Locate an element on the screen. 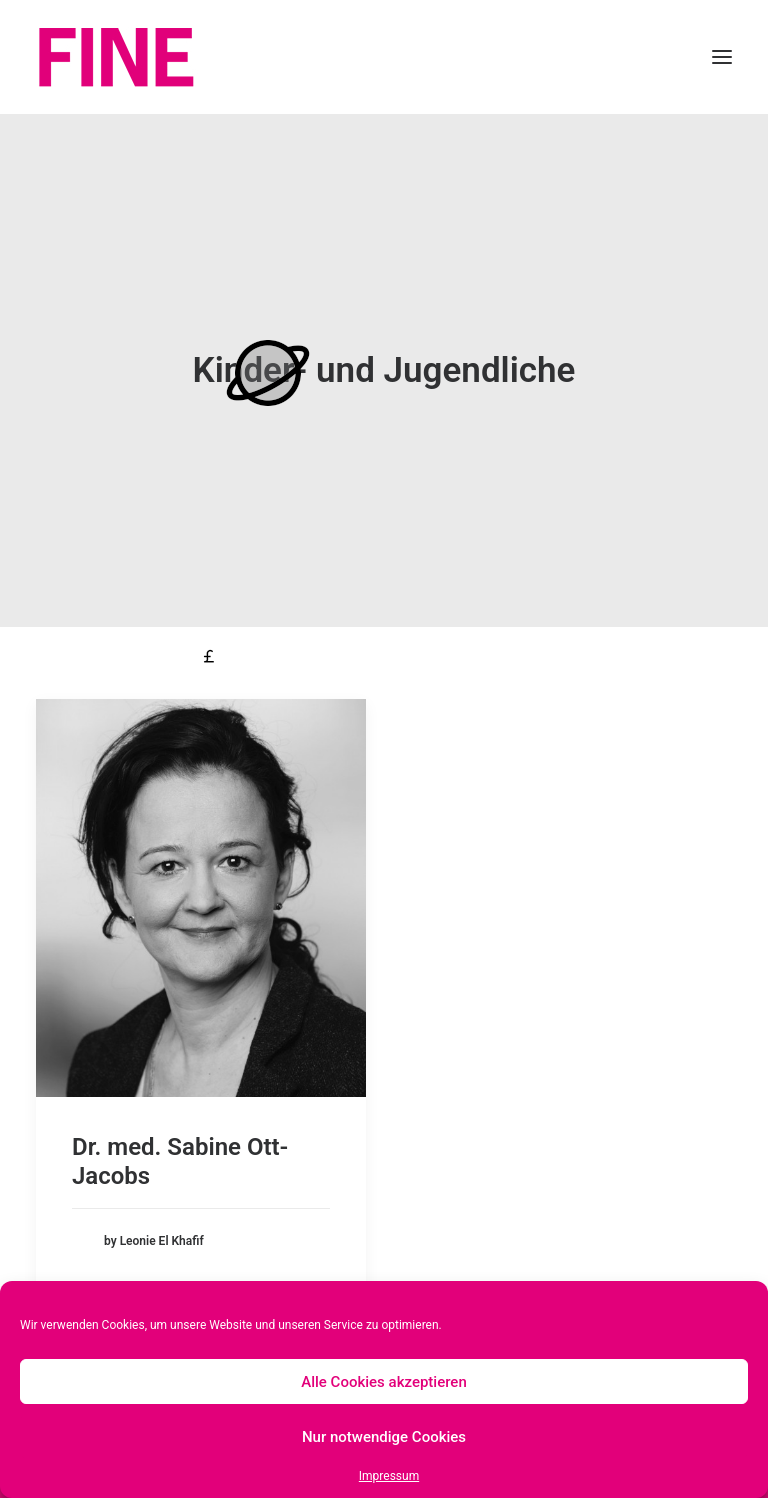 This screenshot has width=768, height=1498. explore global or worldwide content is located at coordinates (268, 373).